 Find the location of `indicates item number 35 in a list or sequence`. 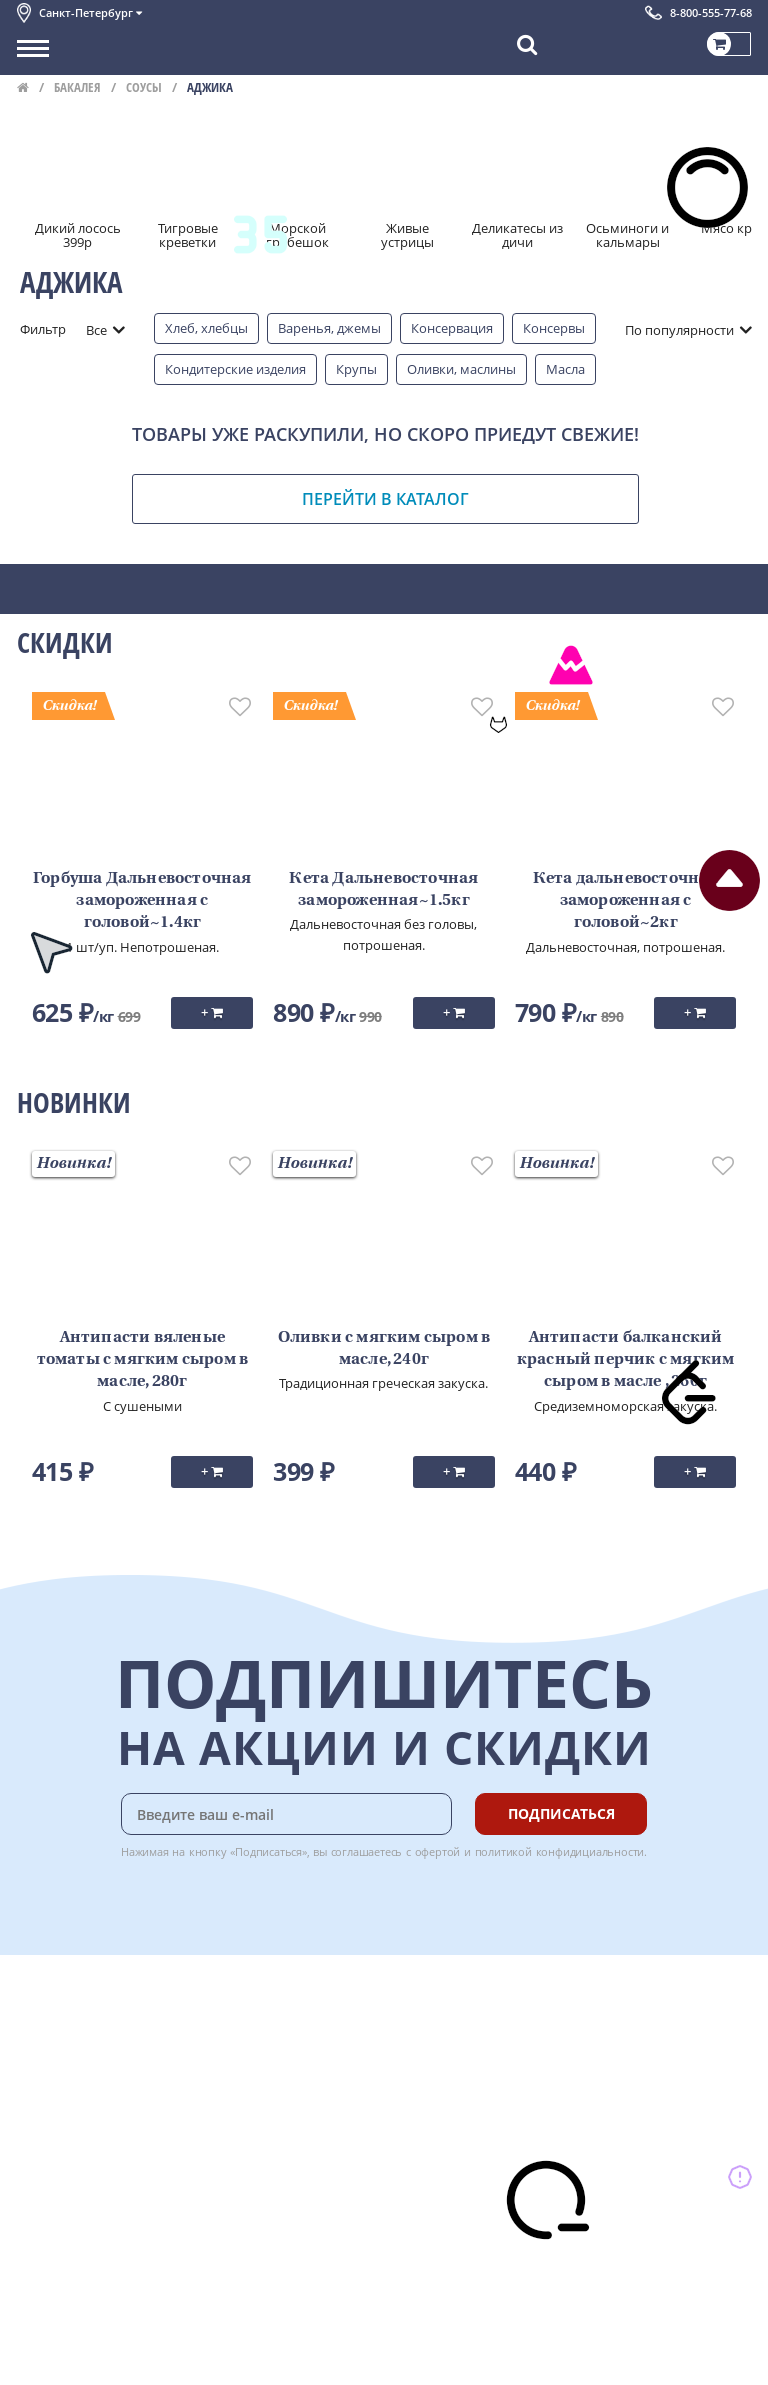

indicates item number 35 in a list or sequence is located at coordinates (260, 234).